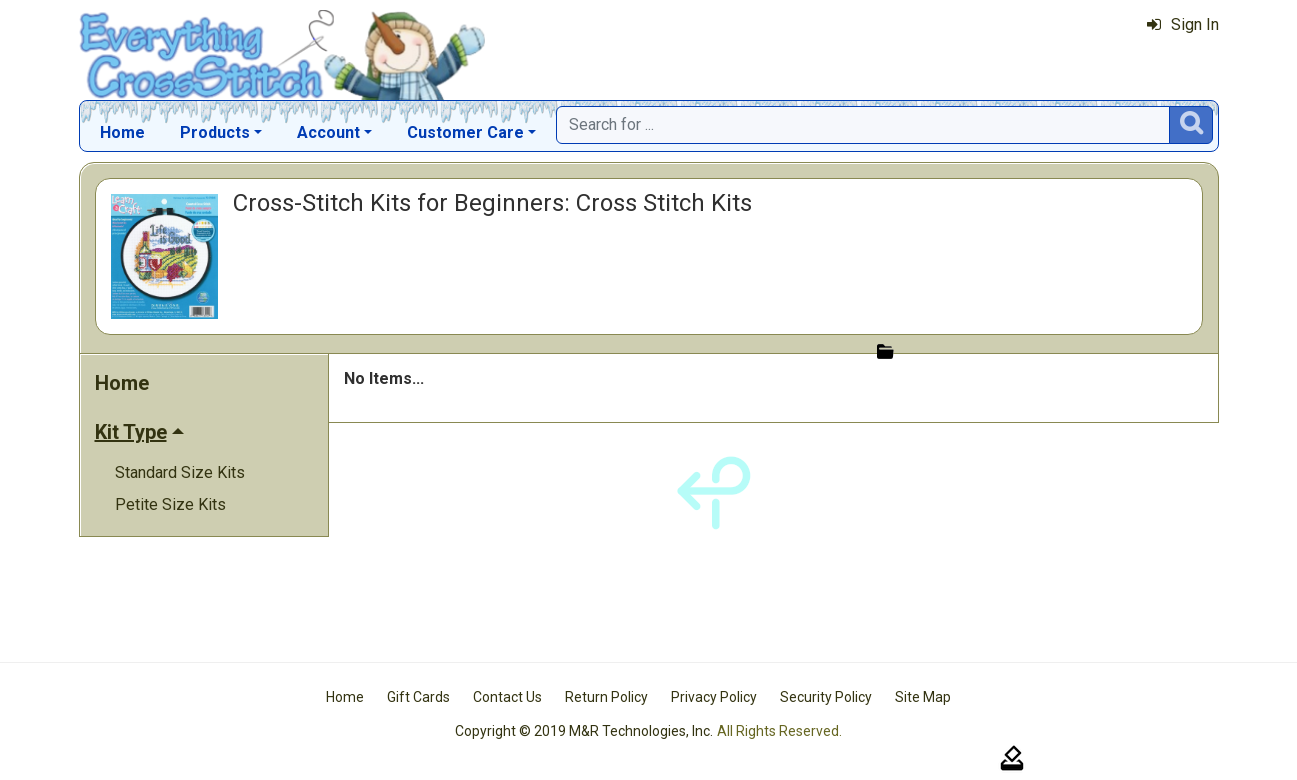  Describe the element at coordinates (885, 351) in the screenshot. I see `an open folder in a file browser` at that location.